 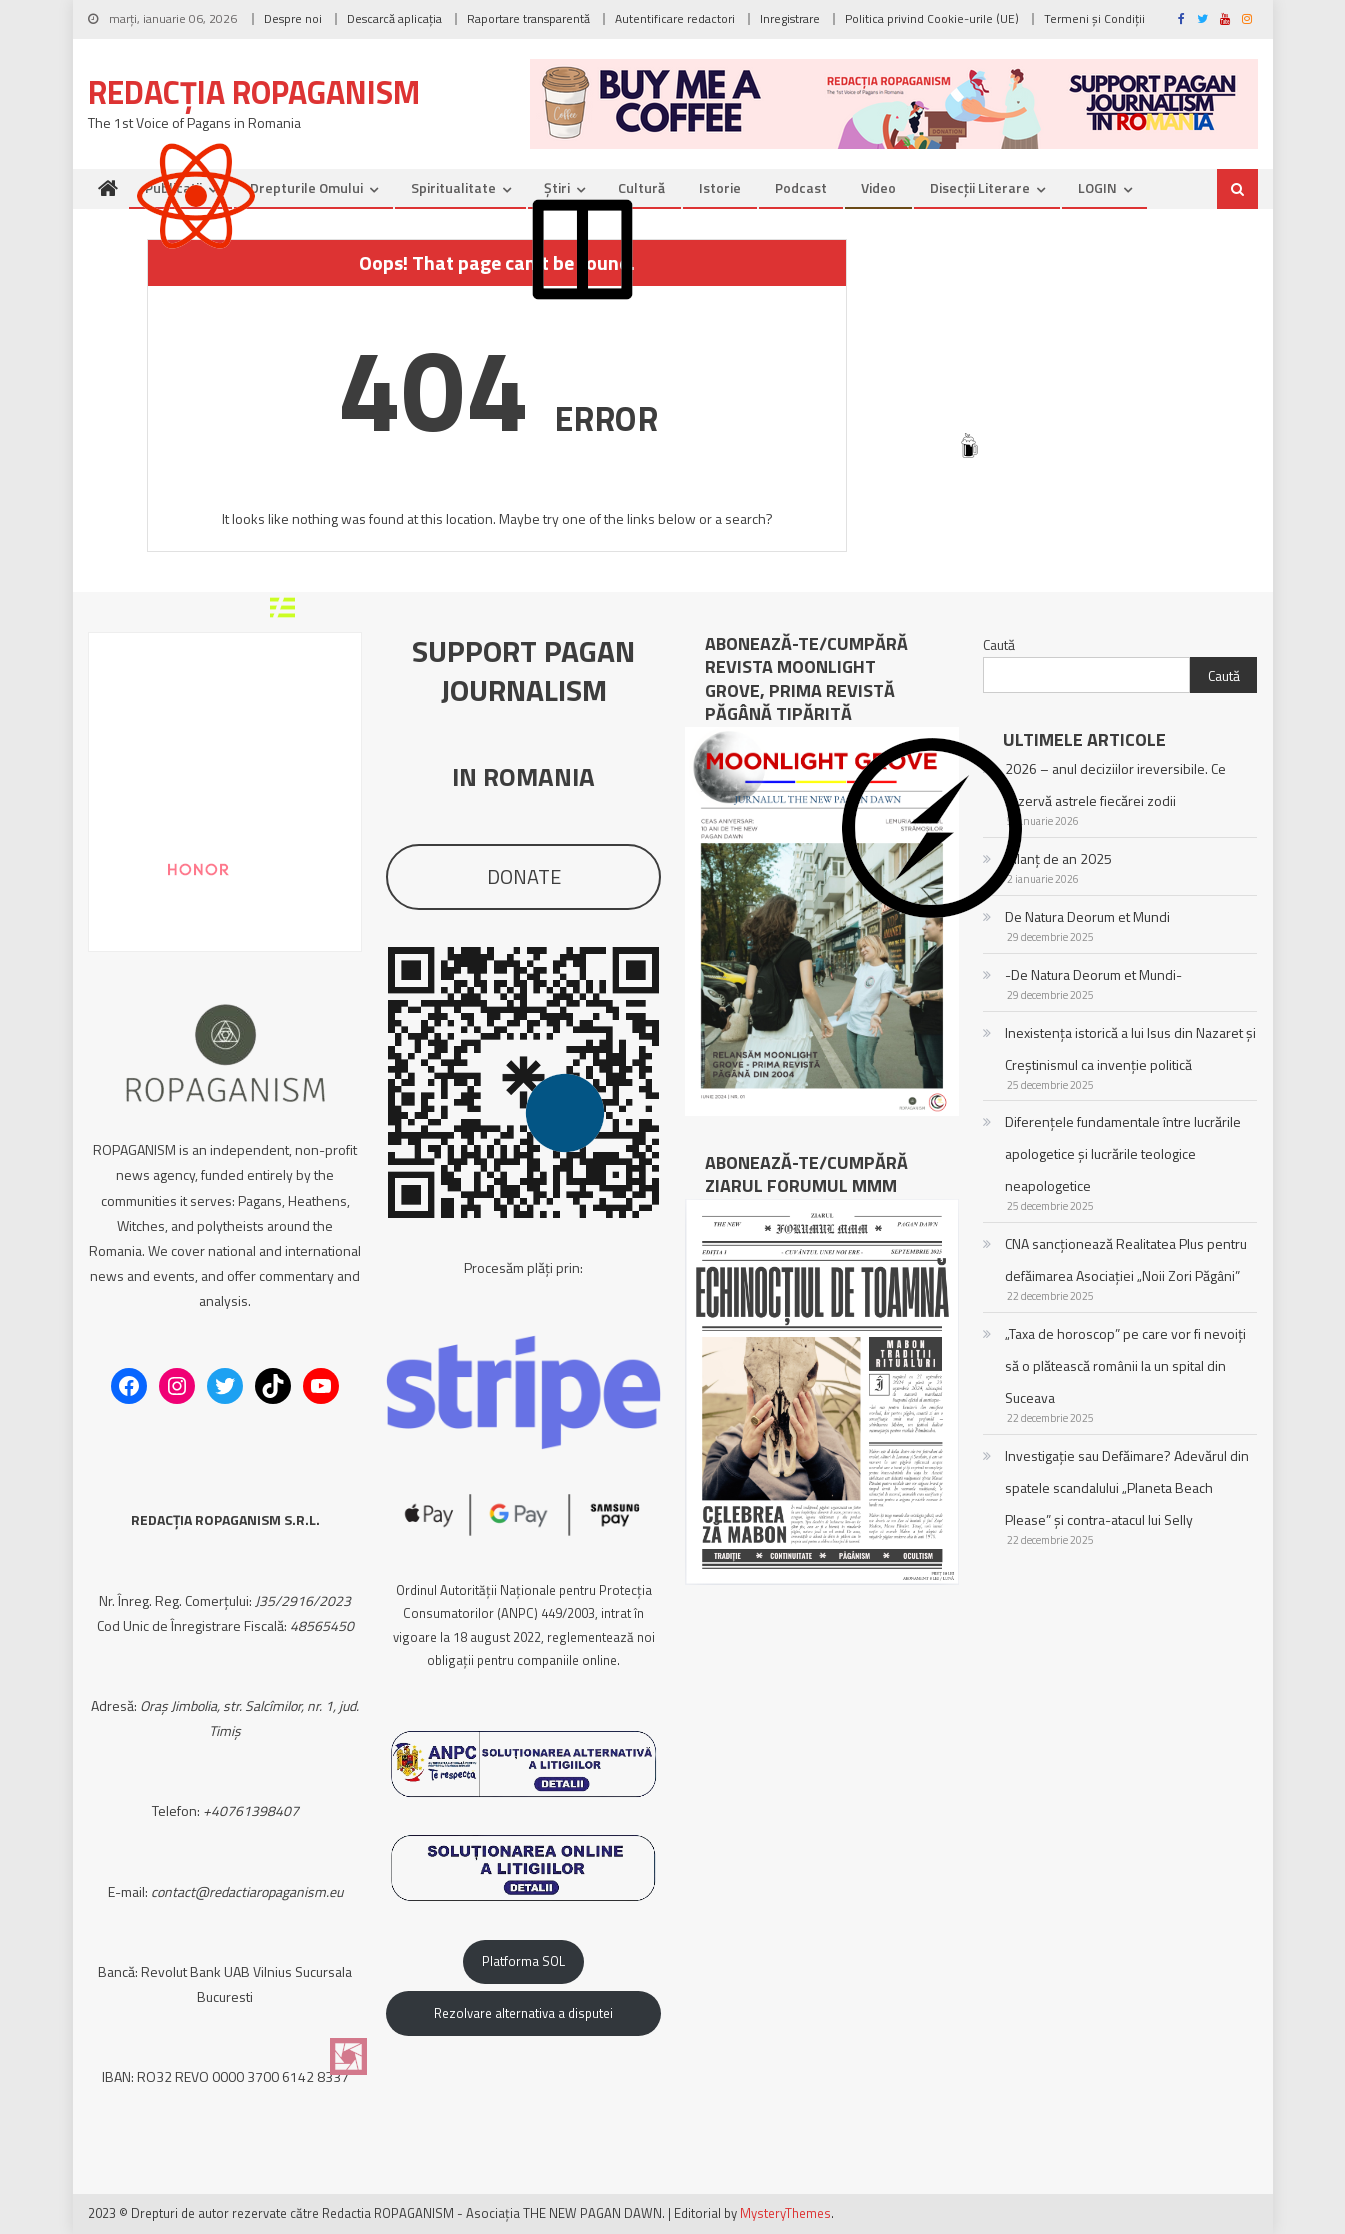 What do you see at coordinates (282, 607) in the screenshot?
I see `serverless framework logo` at bounding box center [282, 607].